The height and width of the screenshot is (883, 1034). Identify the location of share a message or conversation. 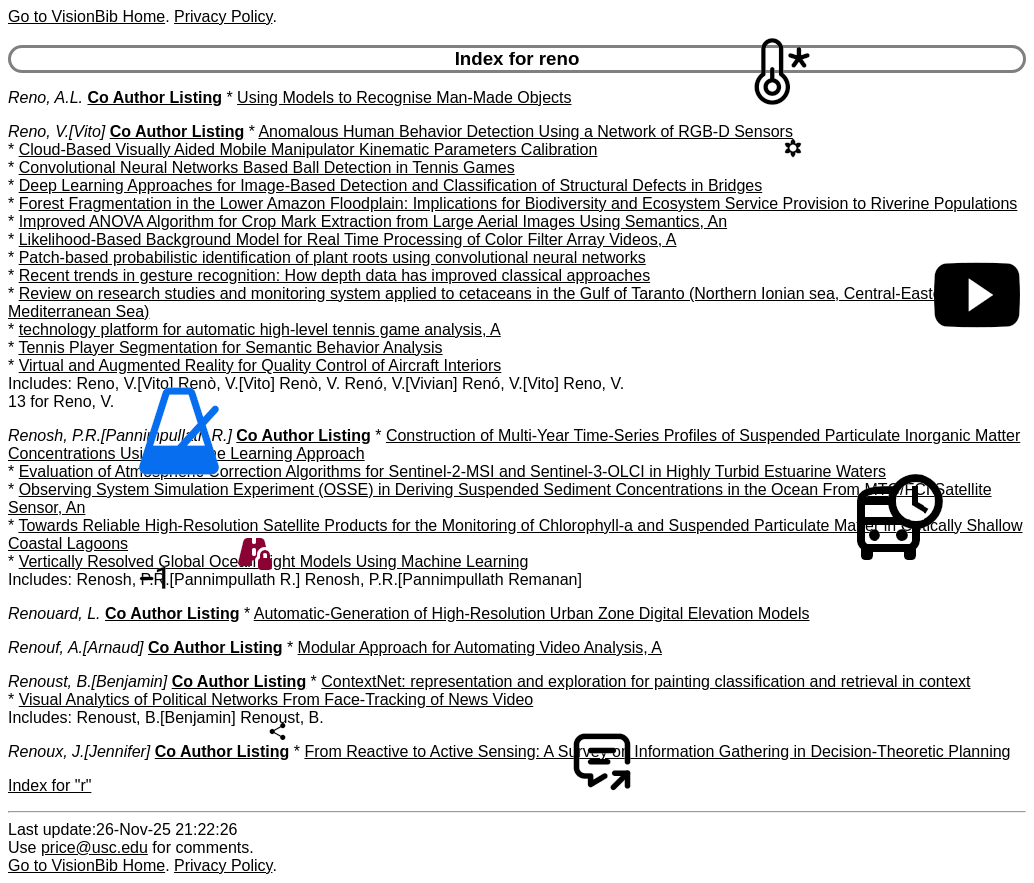
(602, 759).